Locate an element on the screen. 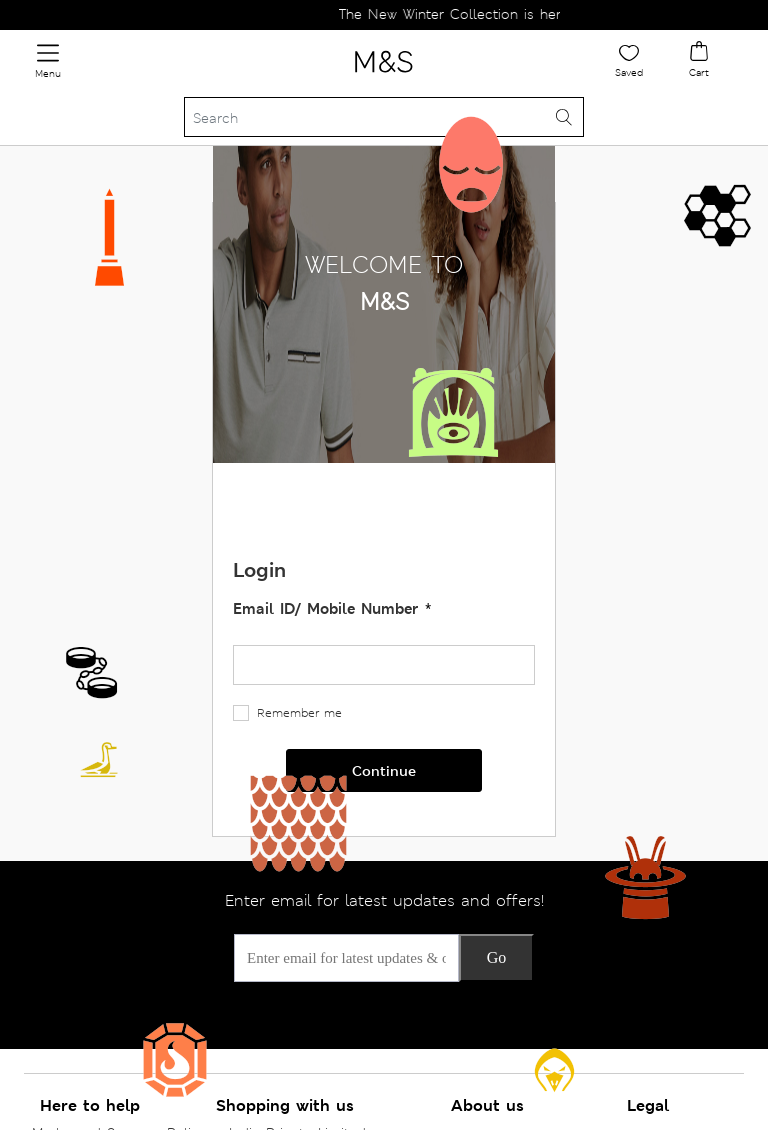 This screenshot has width=768, height=1130. mysterious or hidden content reveal is located at coordinates (453, 412).